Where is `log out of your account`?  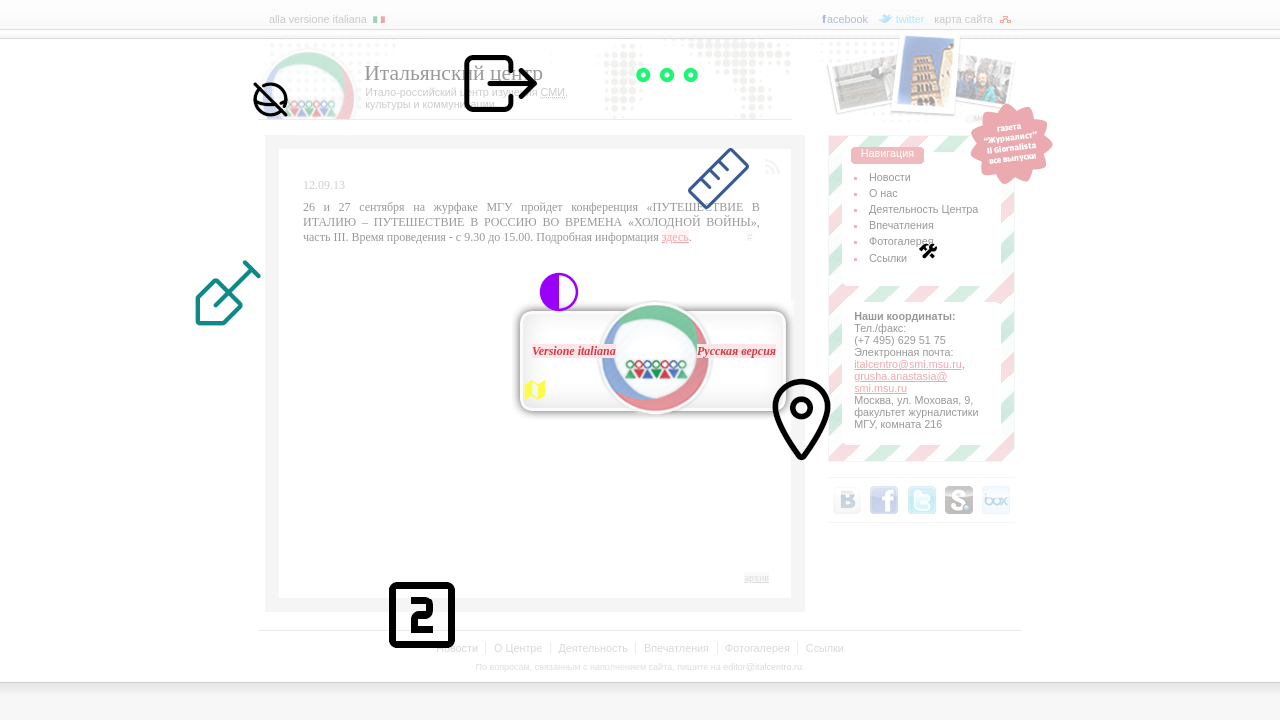
log out of your account is located at coordinates (500, 83).